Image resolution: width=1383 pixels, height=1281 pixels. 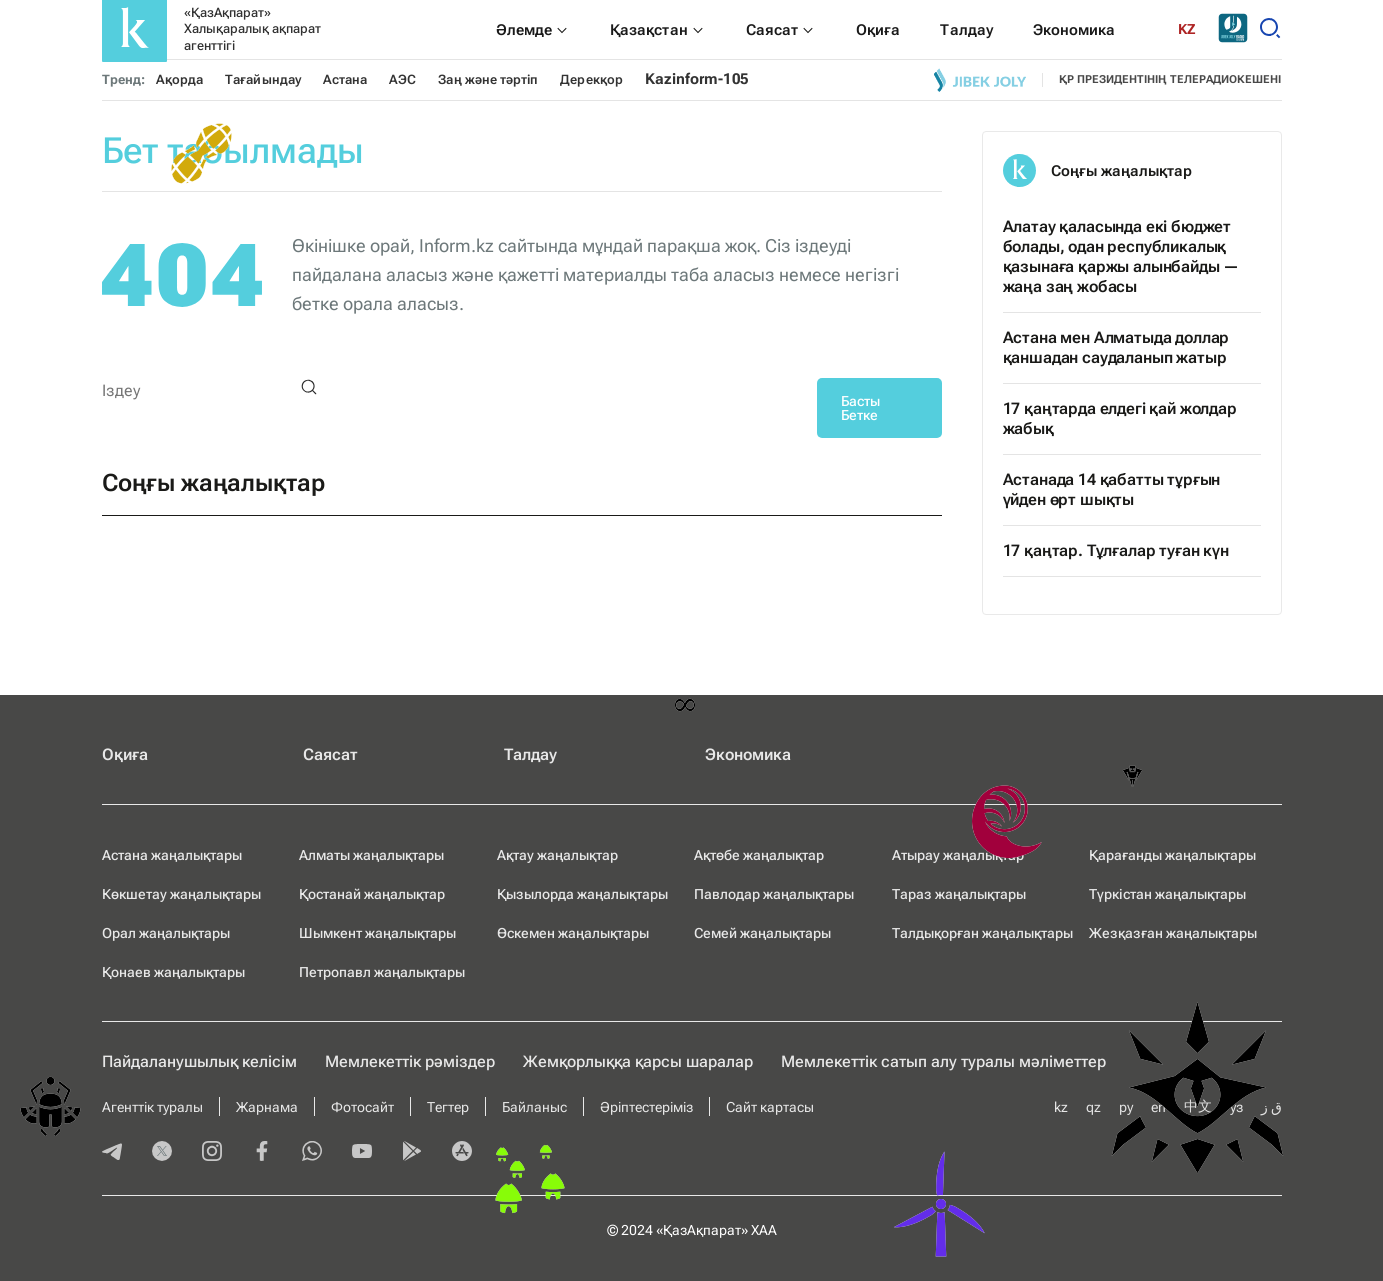 What do you see at coordinates (201, 153) in the screenshot?
I see `indicates peanut ingredient or allergen warning` at bounding box center [201, 153].